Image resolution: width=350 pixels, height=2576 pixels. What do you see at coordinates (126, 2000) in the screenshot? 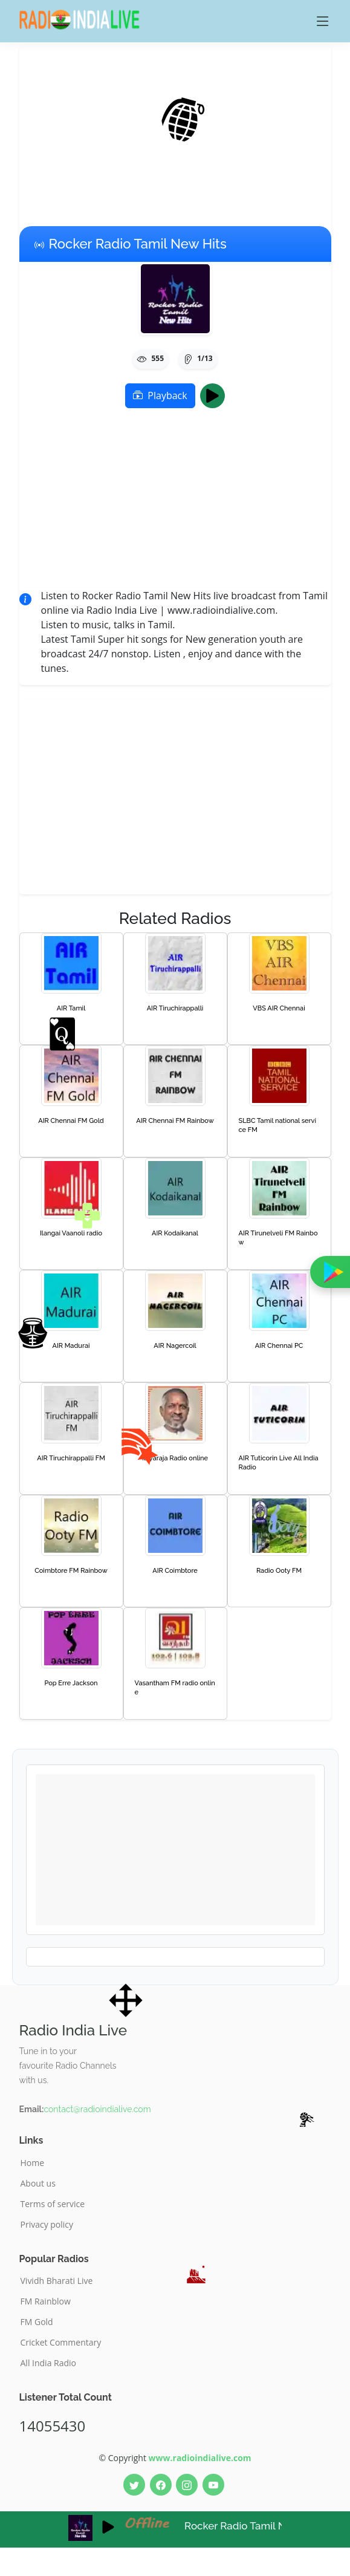
I see `move or reposition an element` at bounding box center [126, 2000].